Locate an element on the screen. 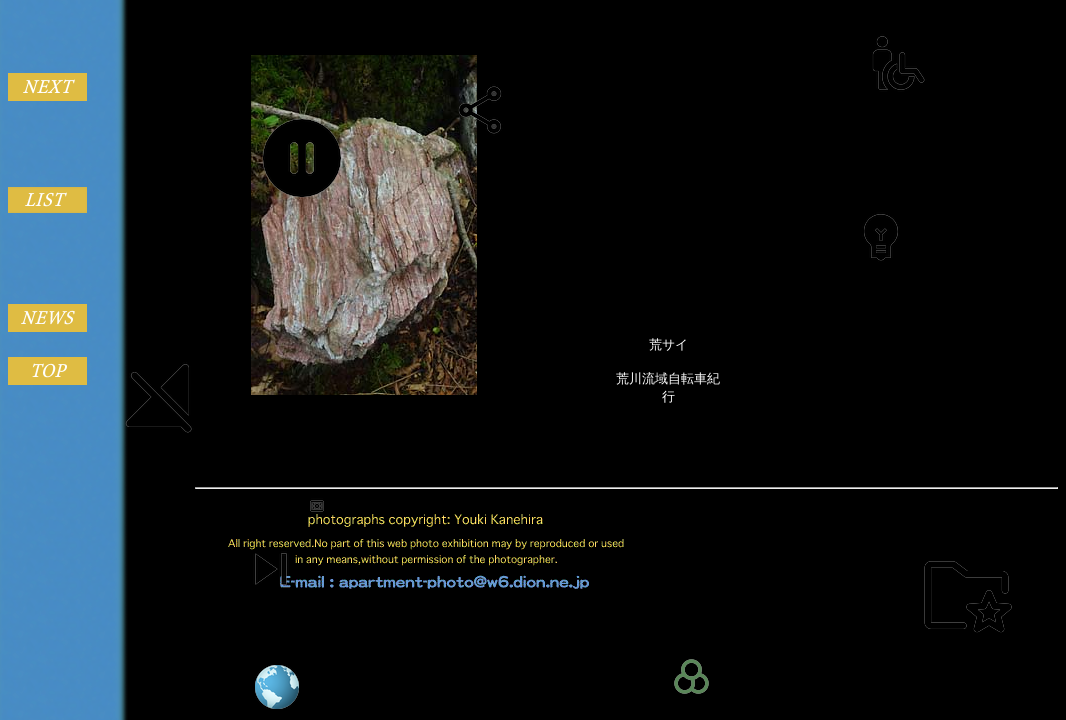 The image size is (1066, 720). skip to the next track or media item is located at coordinates (271, 569).